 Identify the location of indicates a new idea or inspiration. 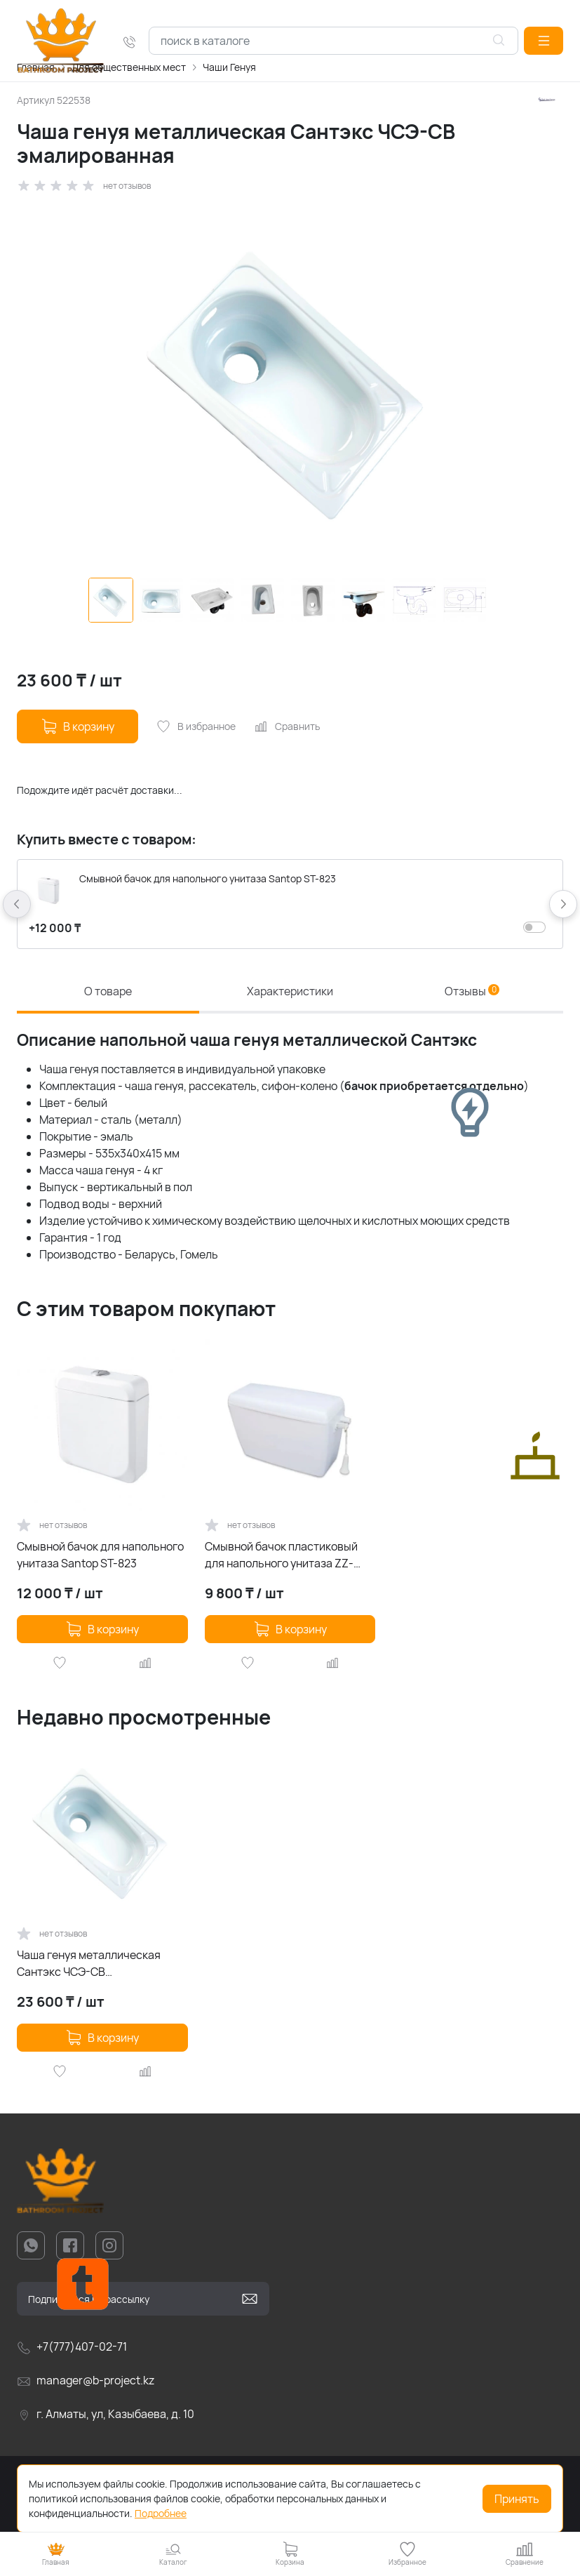
(470, 1111).